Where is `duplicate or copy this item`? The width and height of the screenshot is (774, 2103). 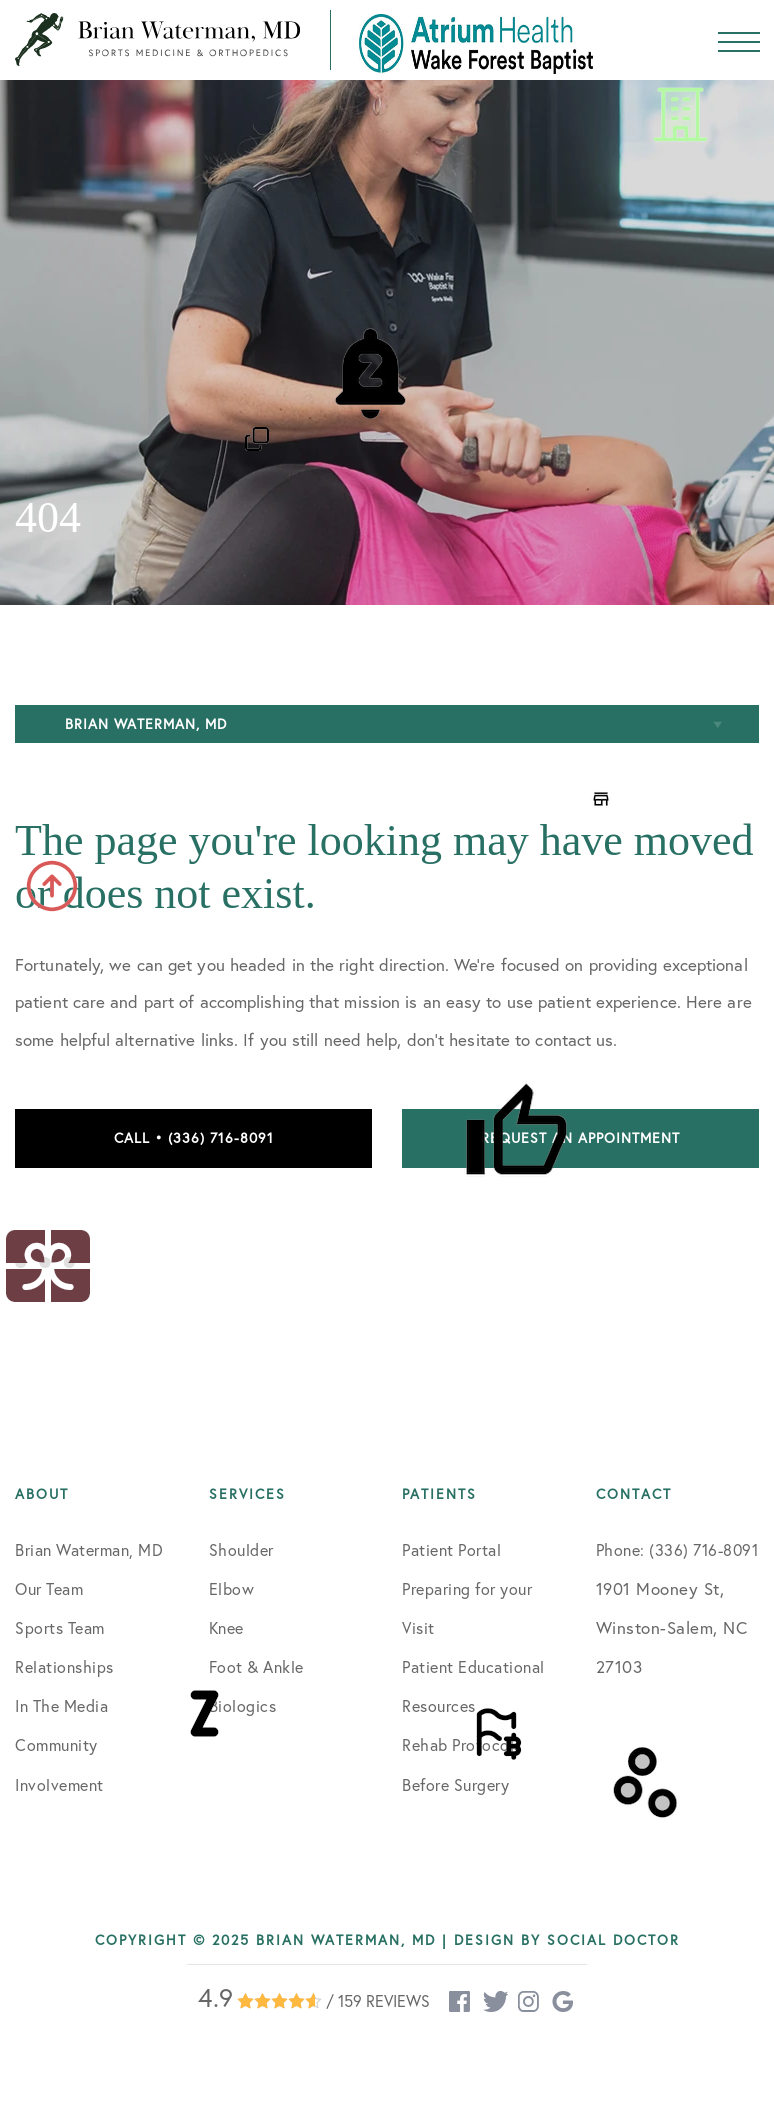
duplicate or copy this item is located at coordinates (257, 439).